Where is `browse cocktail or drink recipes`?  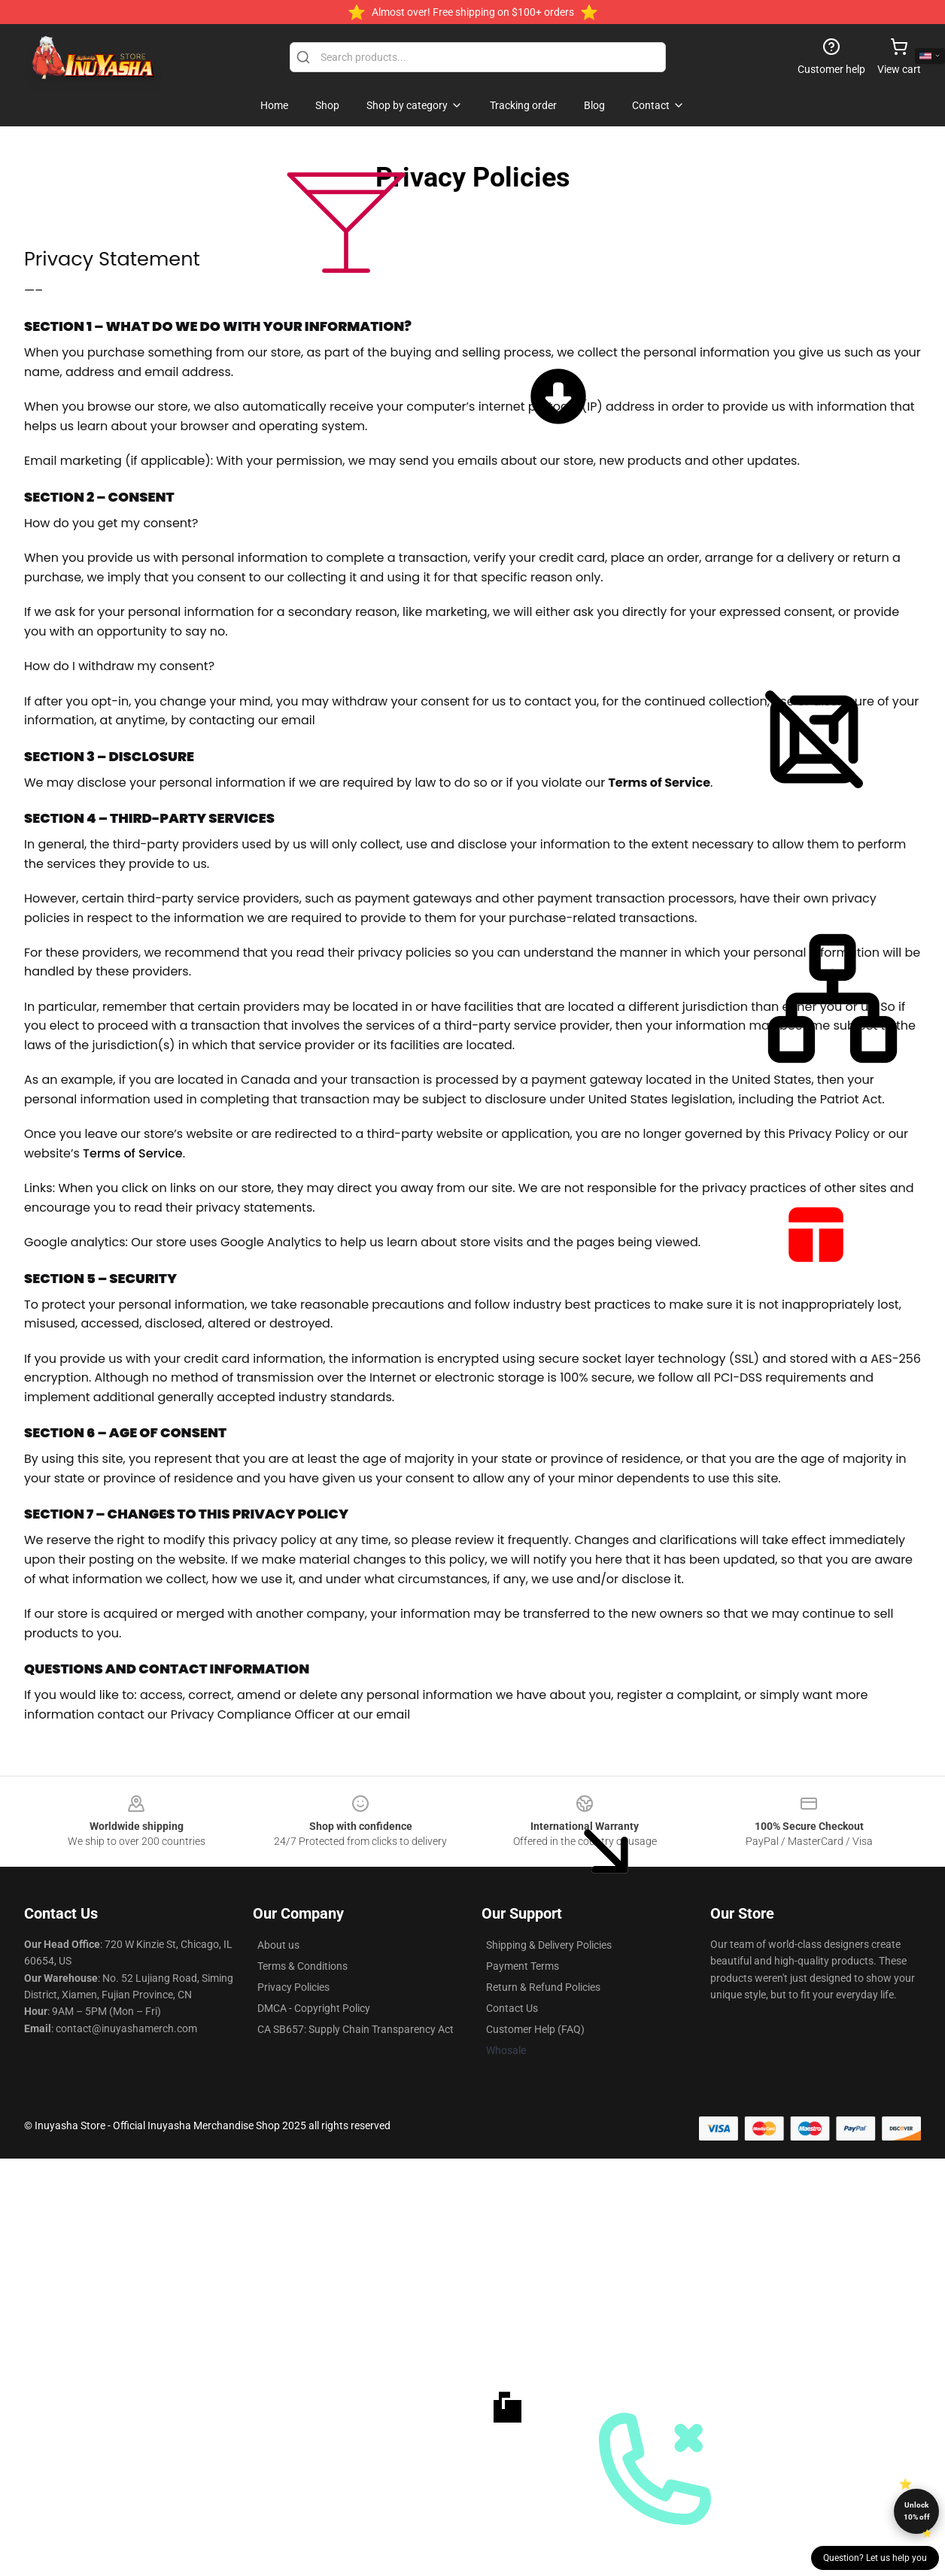 browse cocktail or drink recipes is located at coordinates (346, 223).